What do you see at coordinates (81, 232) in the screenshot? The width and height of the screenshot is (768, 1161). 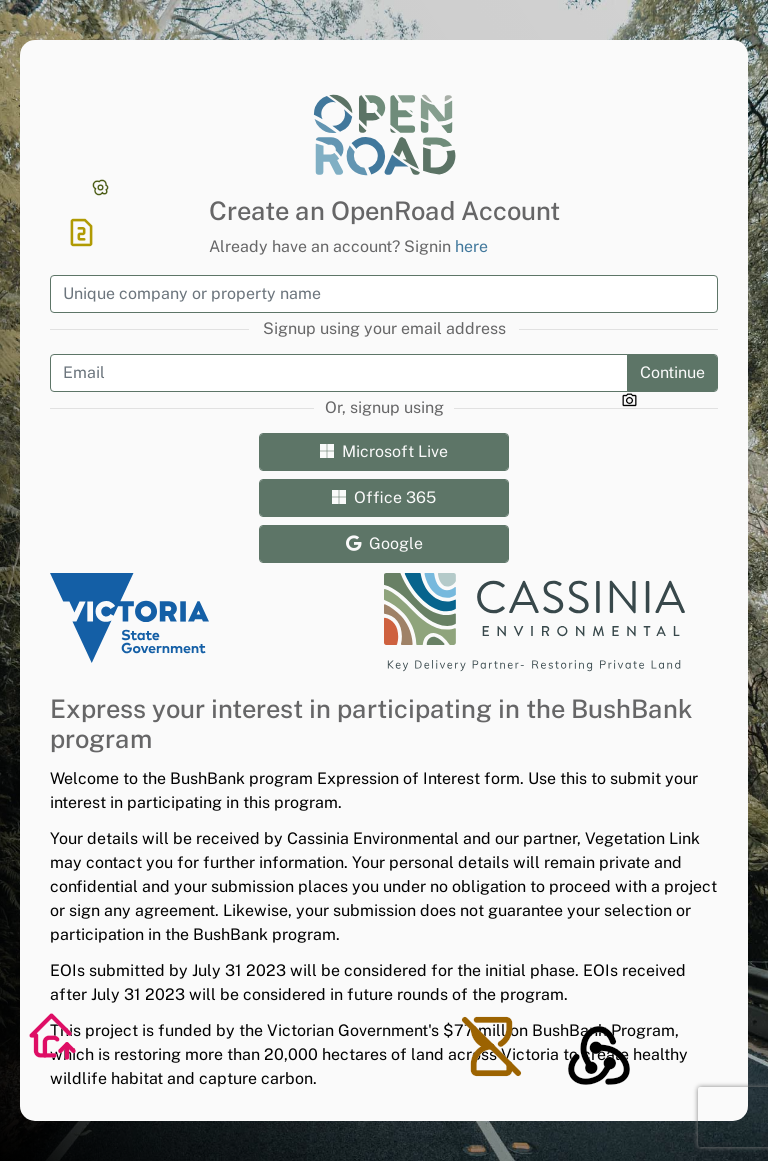 I see `indicates secondary SIM card slot` at bounding box center [81, 232].